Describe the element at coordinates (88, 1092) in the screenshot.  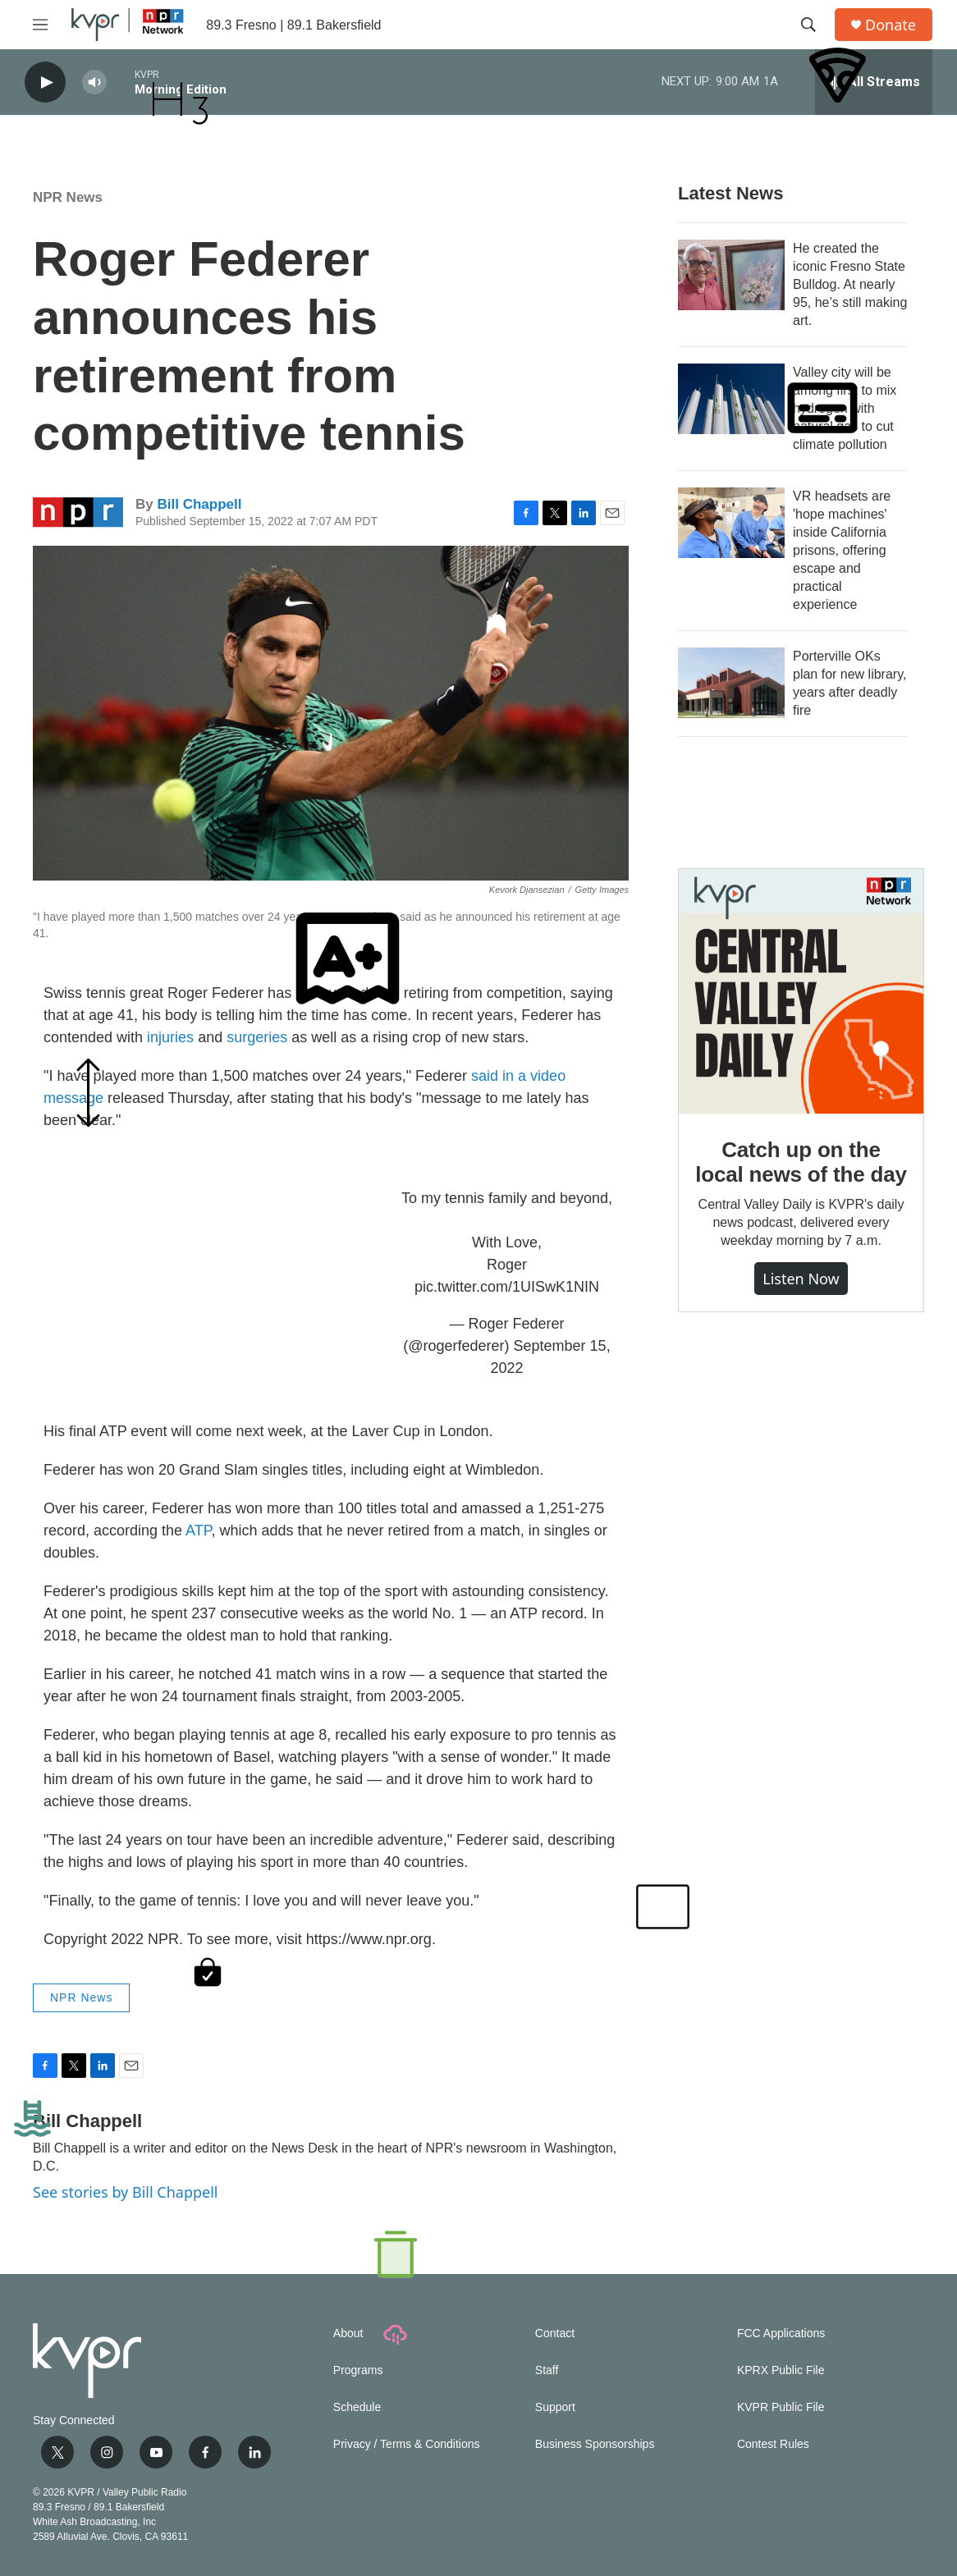
I see `adjust height or vertical size` at that location.